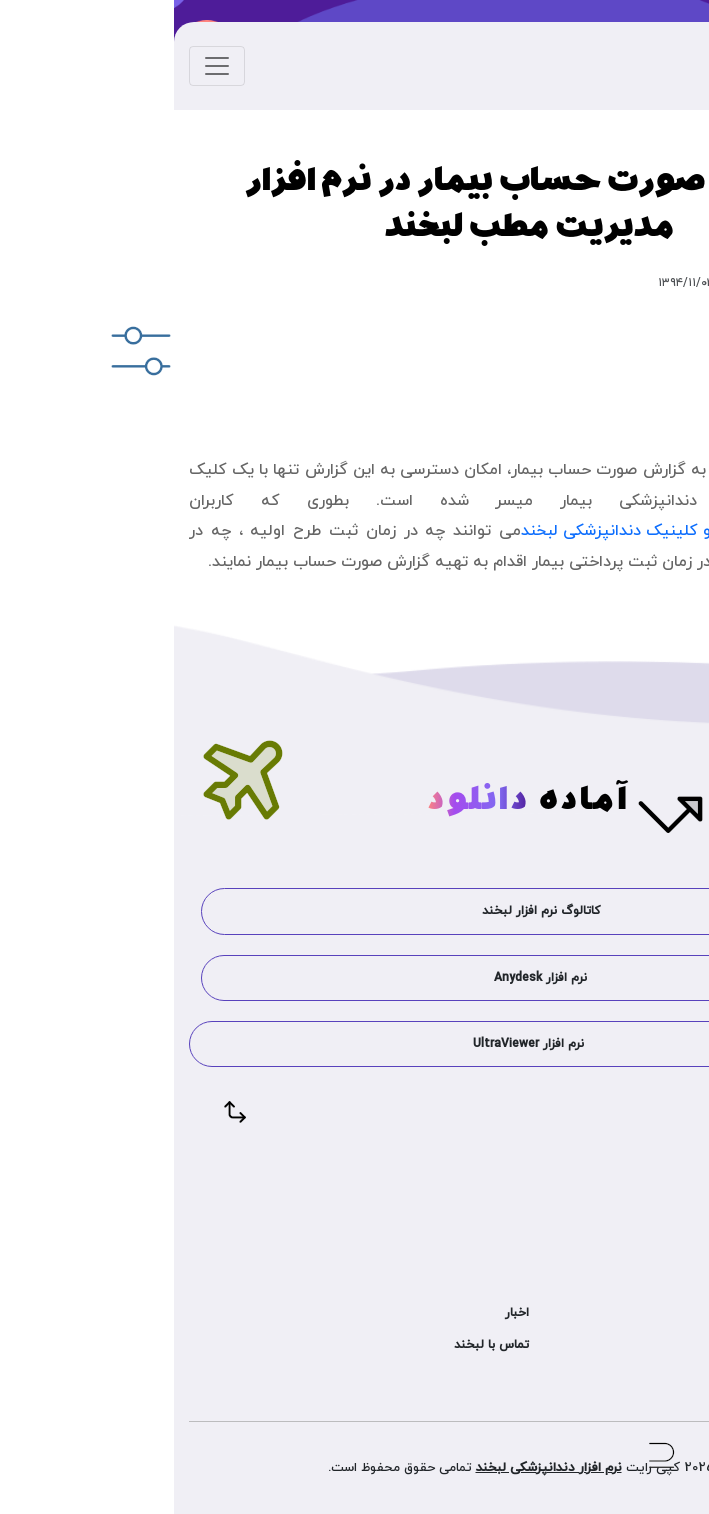  What do you see at coordinates (661, 1456) in the screenshot?
I see `indicates a superset relationship in mathematical notation` at bounding box center [661, 1456].